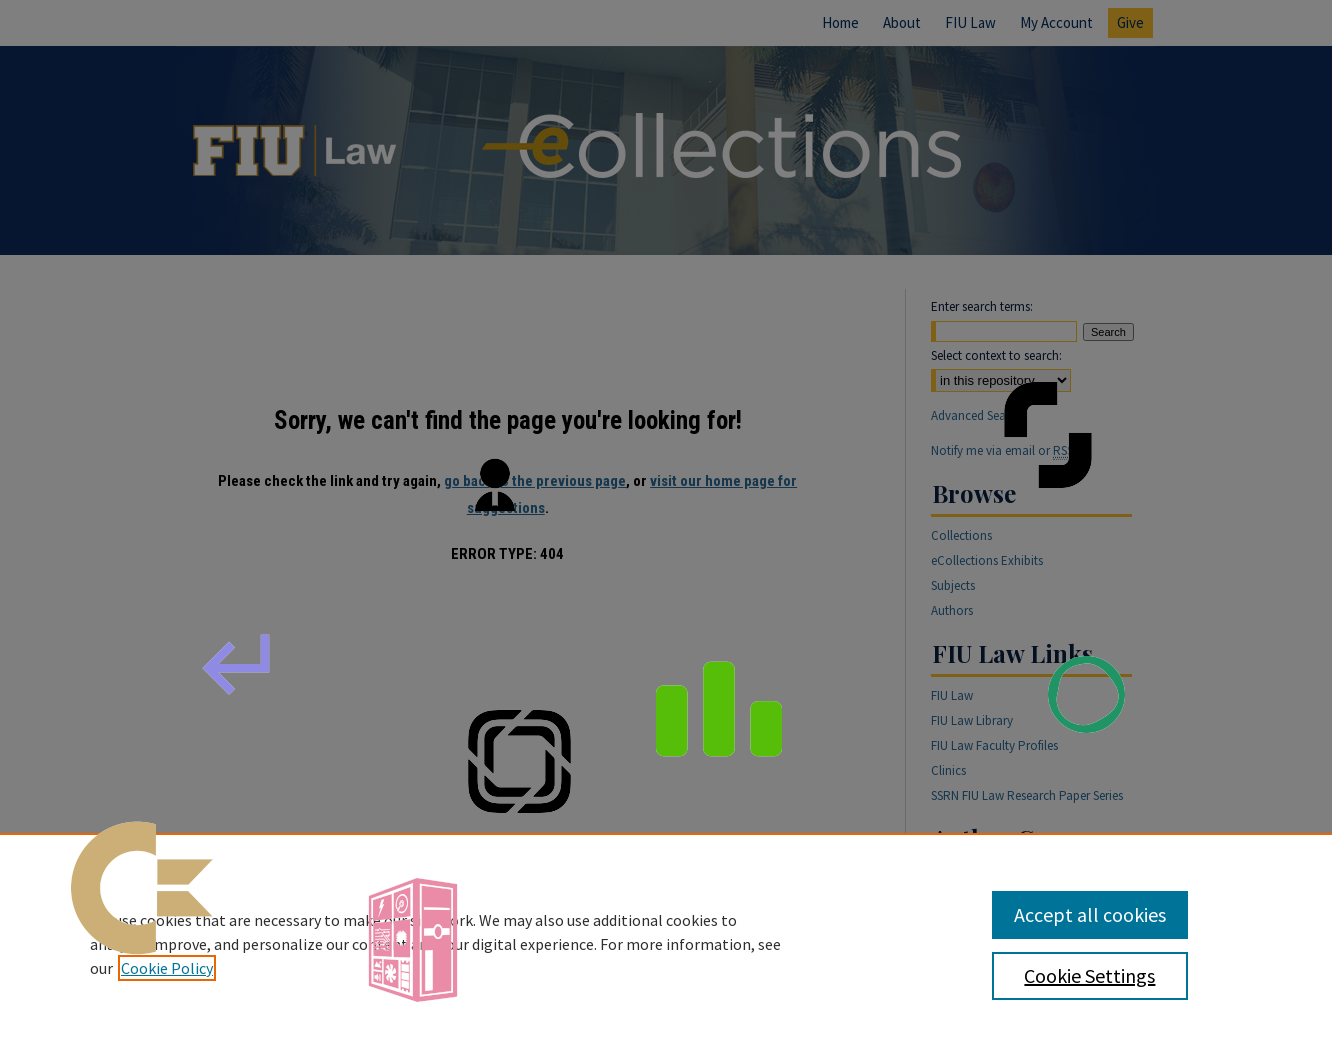 The height and width of the screenshot is (1053, 1332). What do you see at coordinates (1086, 694) in the screenshot?
I see `ghost publishing platform logo` at bounding box center [1086, 694].